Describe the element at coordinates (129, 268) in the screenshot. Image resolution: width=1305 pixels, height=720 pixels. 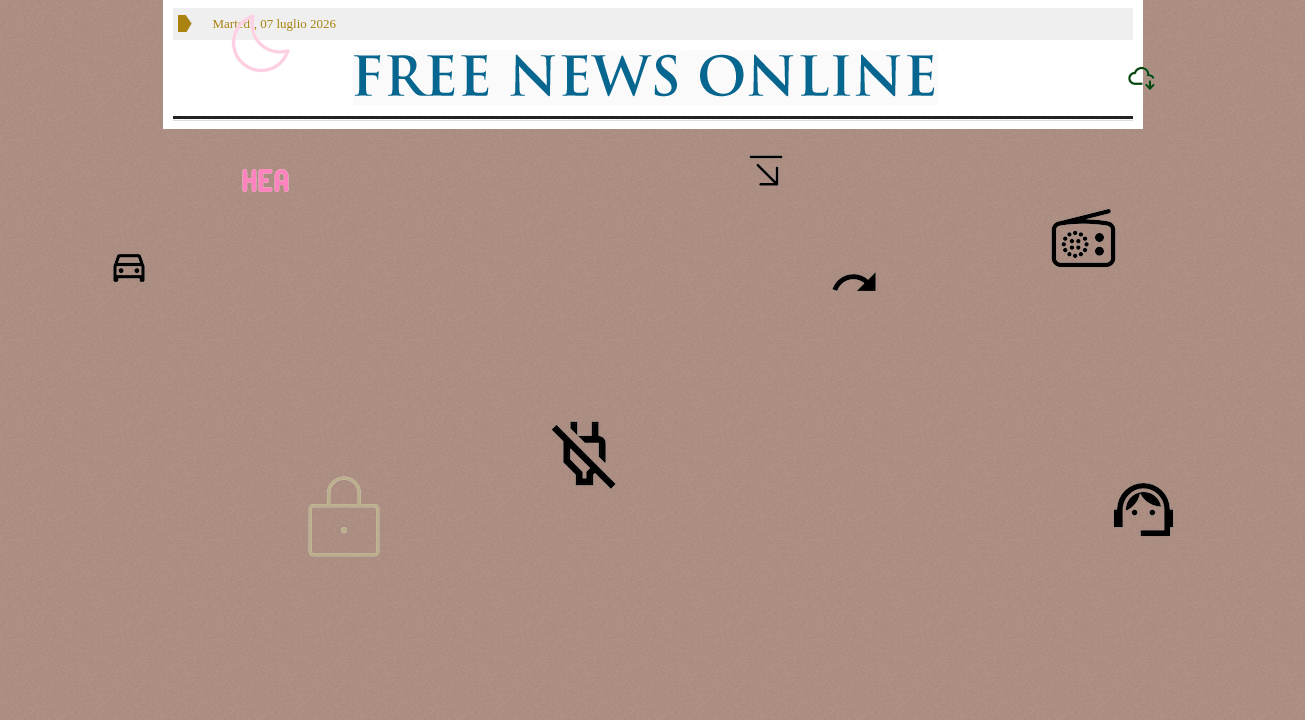
I see `view estimated time of arrival for your drive` at that location.